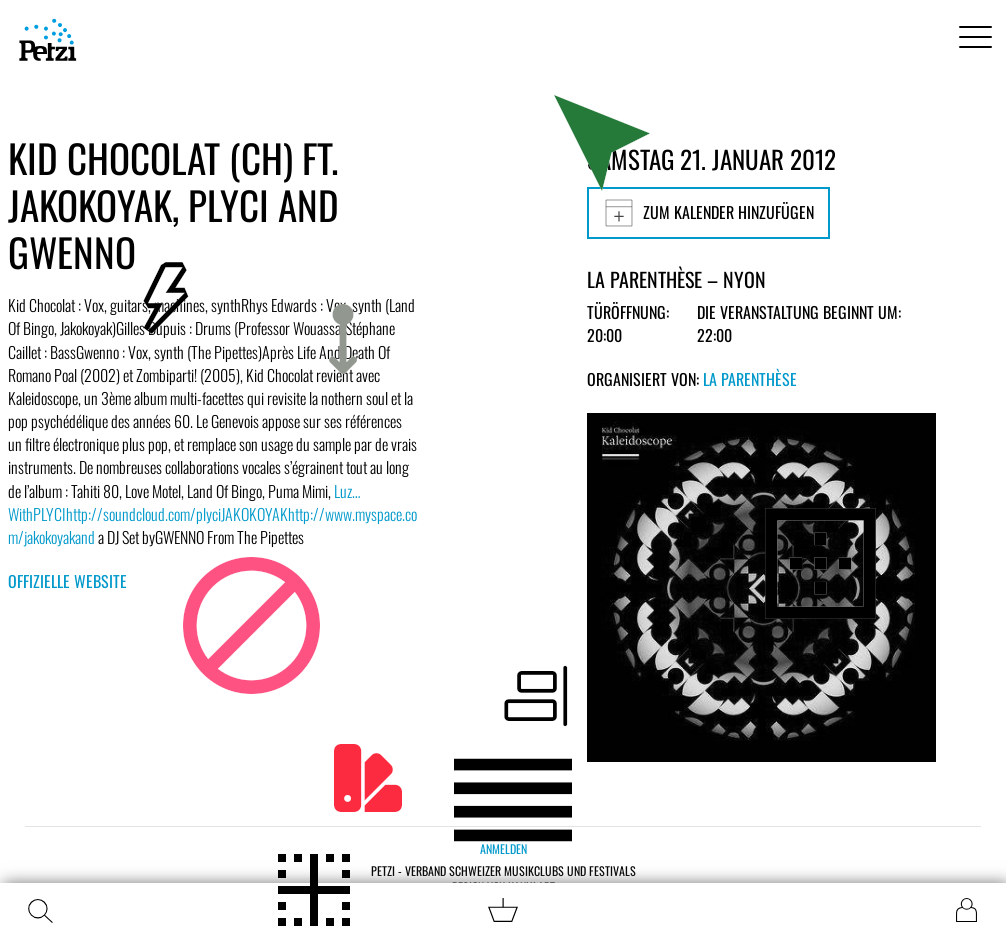  What do you see at coordinates (513, 800) in the screenshot?
I see `switch to list view` at bounding box center [513, 800].